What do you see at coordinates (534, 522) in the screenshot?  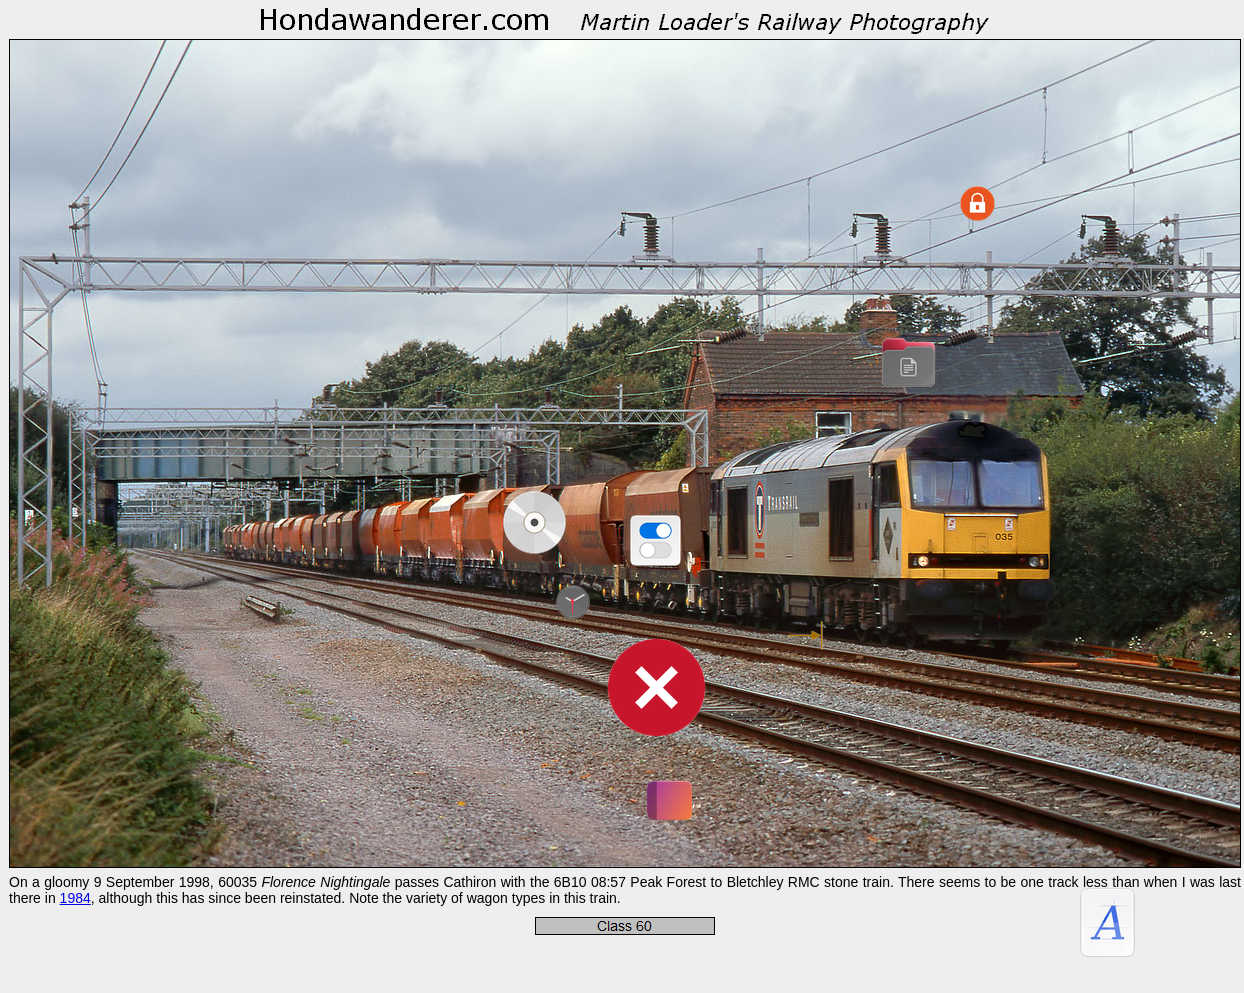 I see `access audio CD drive` at bounding box center [534, 522].